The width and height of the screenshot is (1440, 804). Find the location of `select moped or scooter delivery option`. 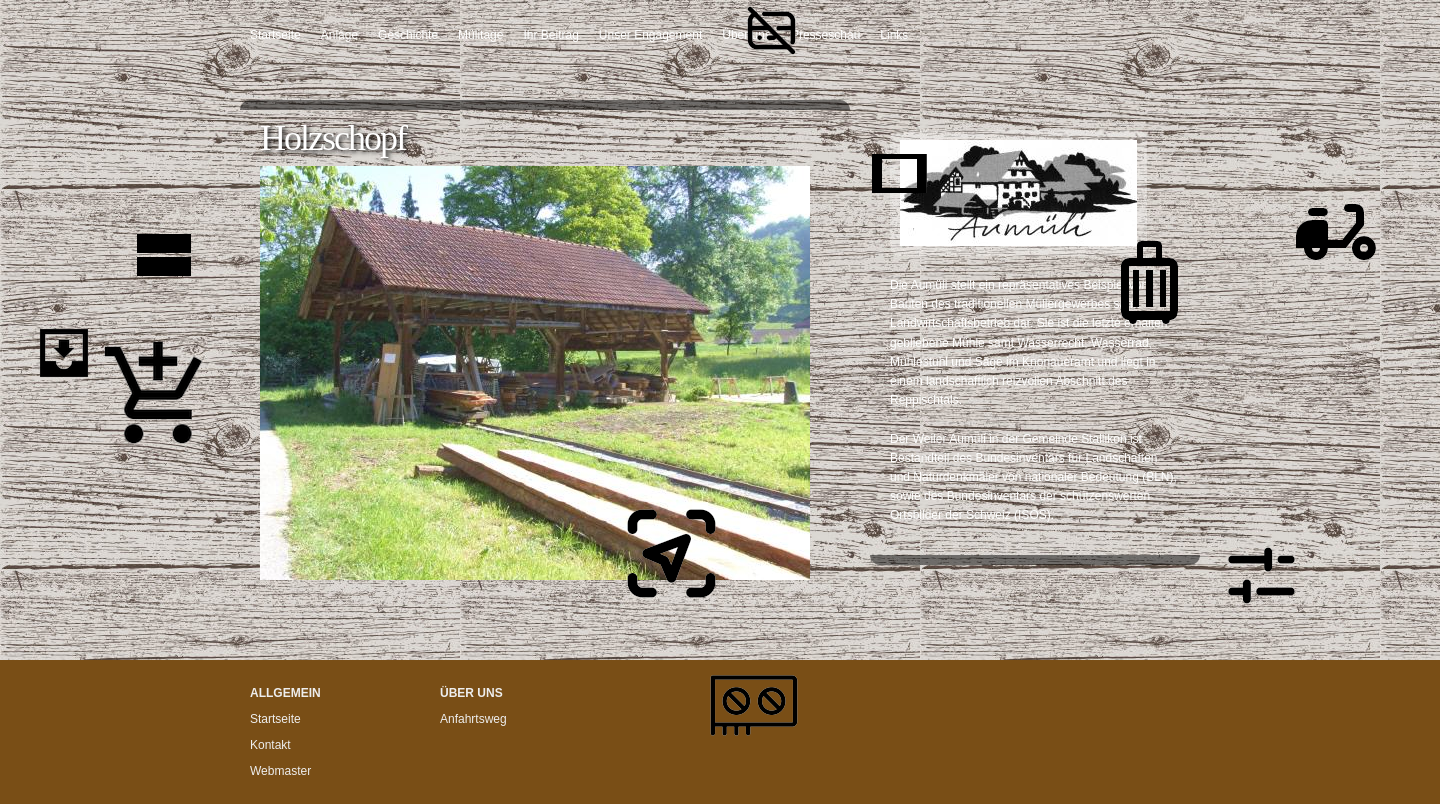

select moped or scooter delivery option is located at coordinates (1336, 232).